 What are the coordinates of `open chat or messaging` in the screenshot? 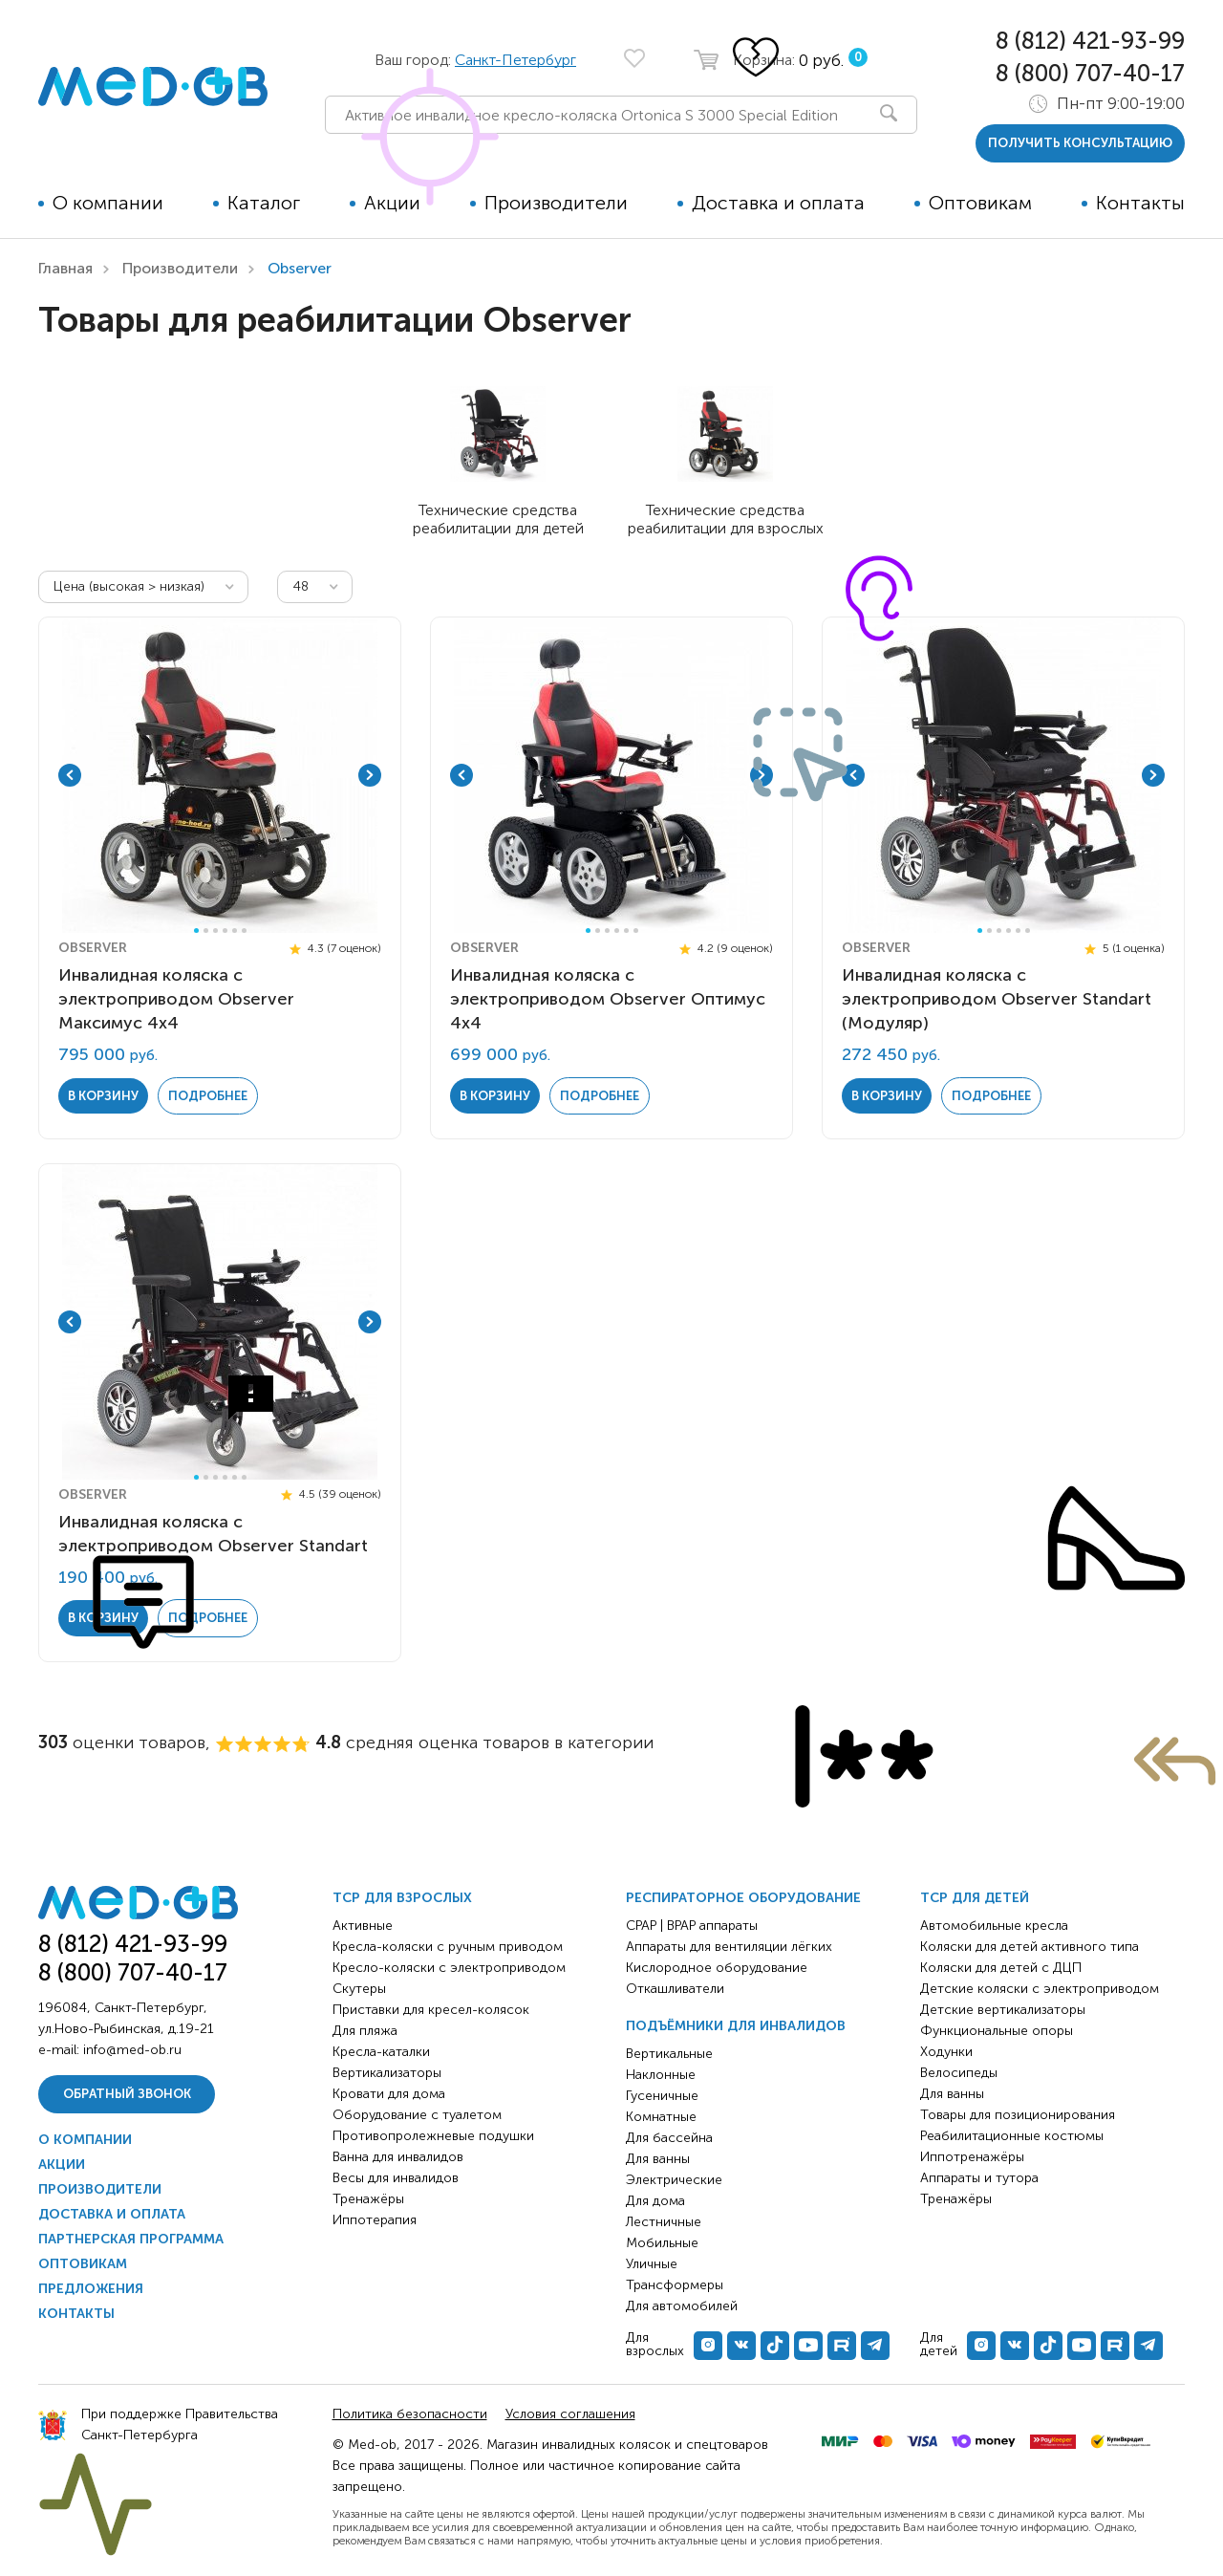 It's located at (143, 1598).